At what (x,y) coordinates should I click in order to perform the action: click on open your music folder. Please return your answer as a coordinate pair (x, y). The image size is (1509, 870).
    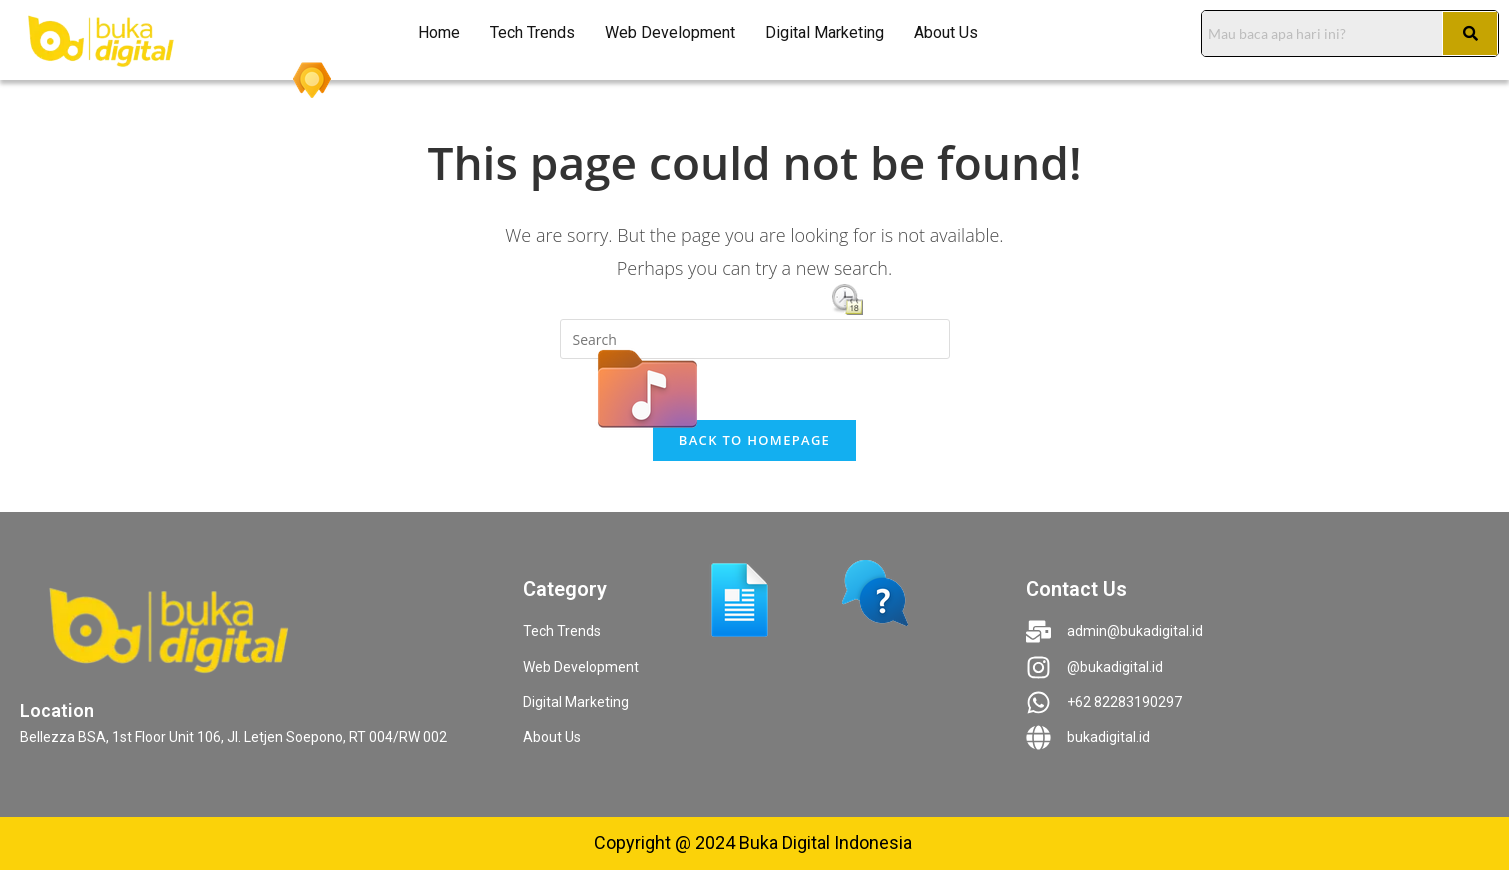
    Looking at the image, I should click on (647, 391).